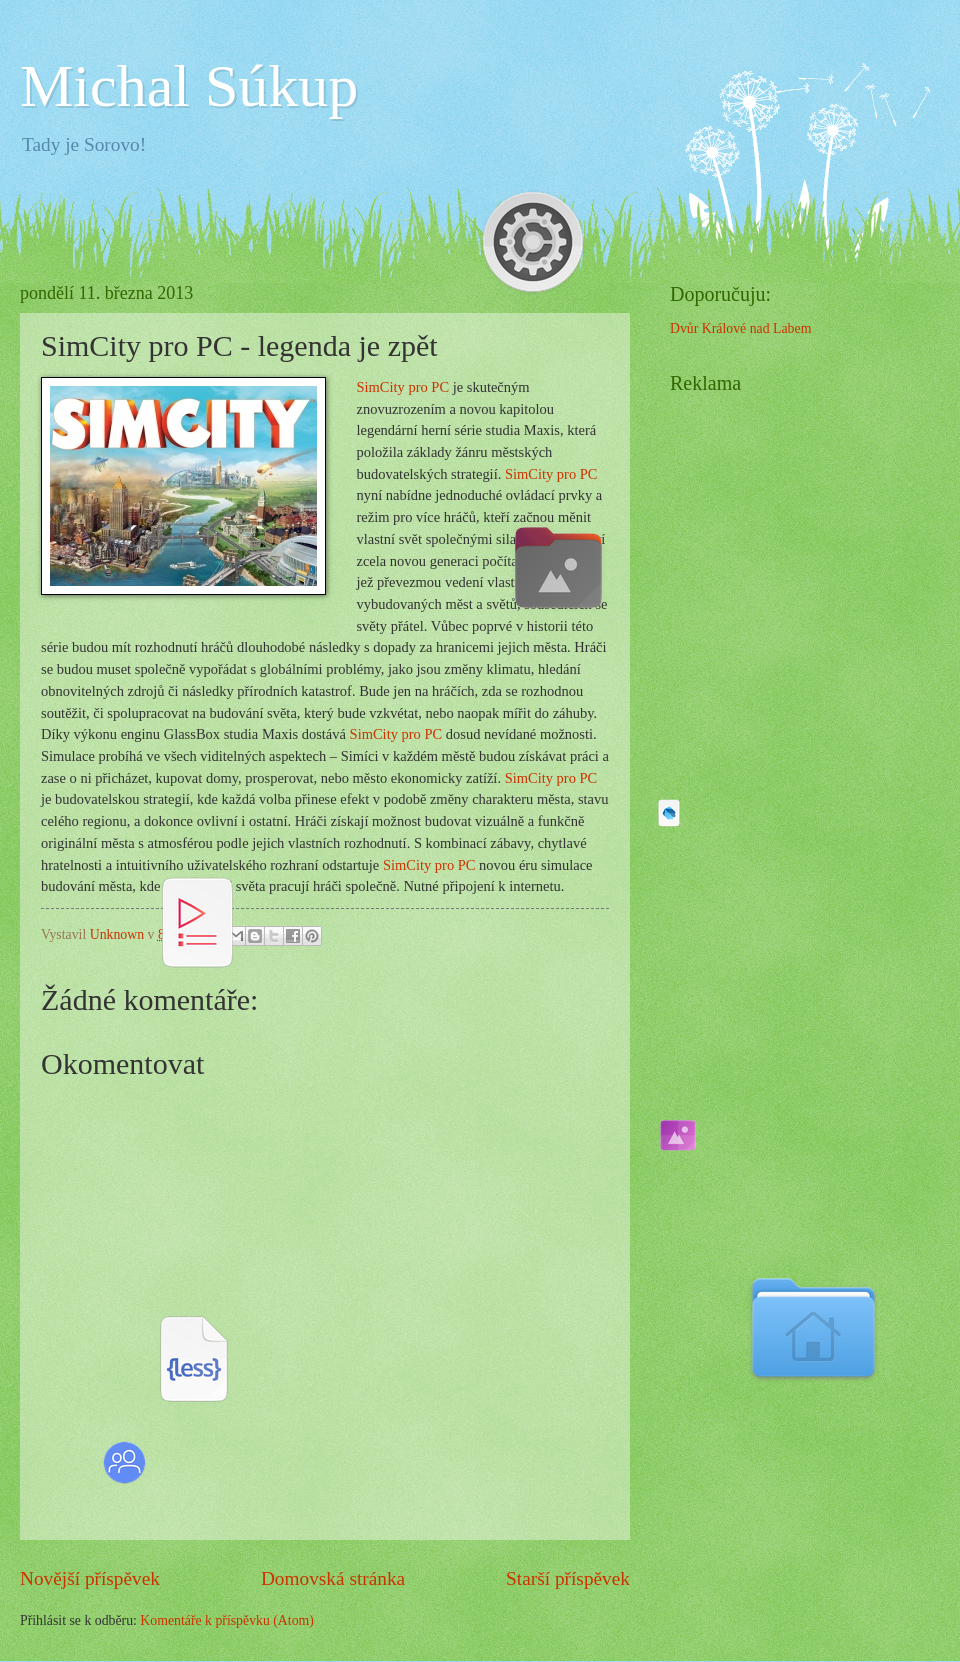 The height and width of the screenshot is (1662, 960). What do you see at coordinates (197, 922) in the screenshot?
I see `an mp3 playlist file` at bounding box center [197, 922].